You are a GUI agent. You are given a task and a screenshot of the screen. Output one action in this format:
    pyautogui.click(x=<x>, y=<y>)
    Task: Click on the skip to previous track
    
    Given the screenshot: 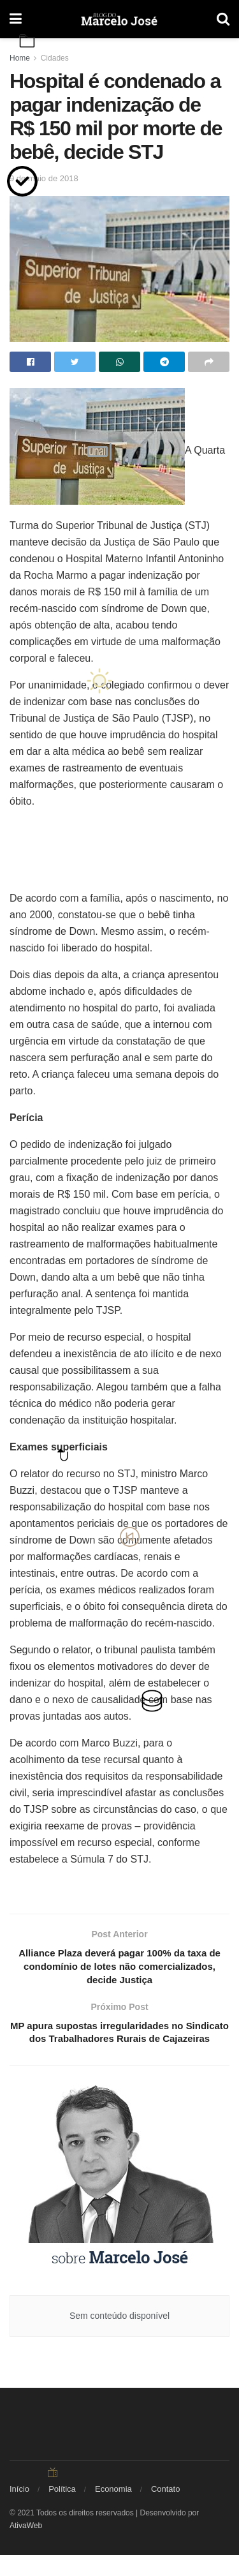 What is the action you would take?
    pyautogui.click(x=129, y=1537)
    